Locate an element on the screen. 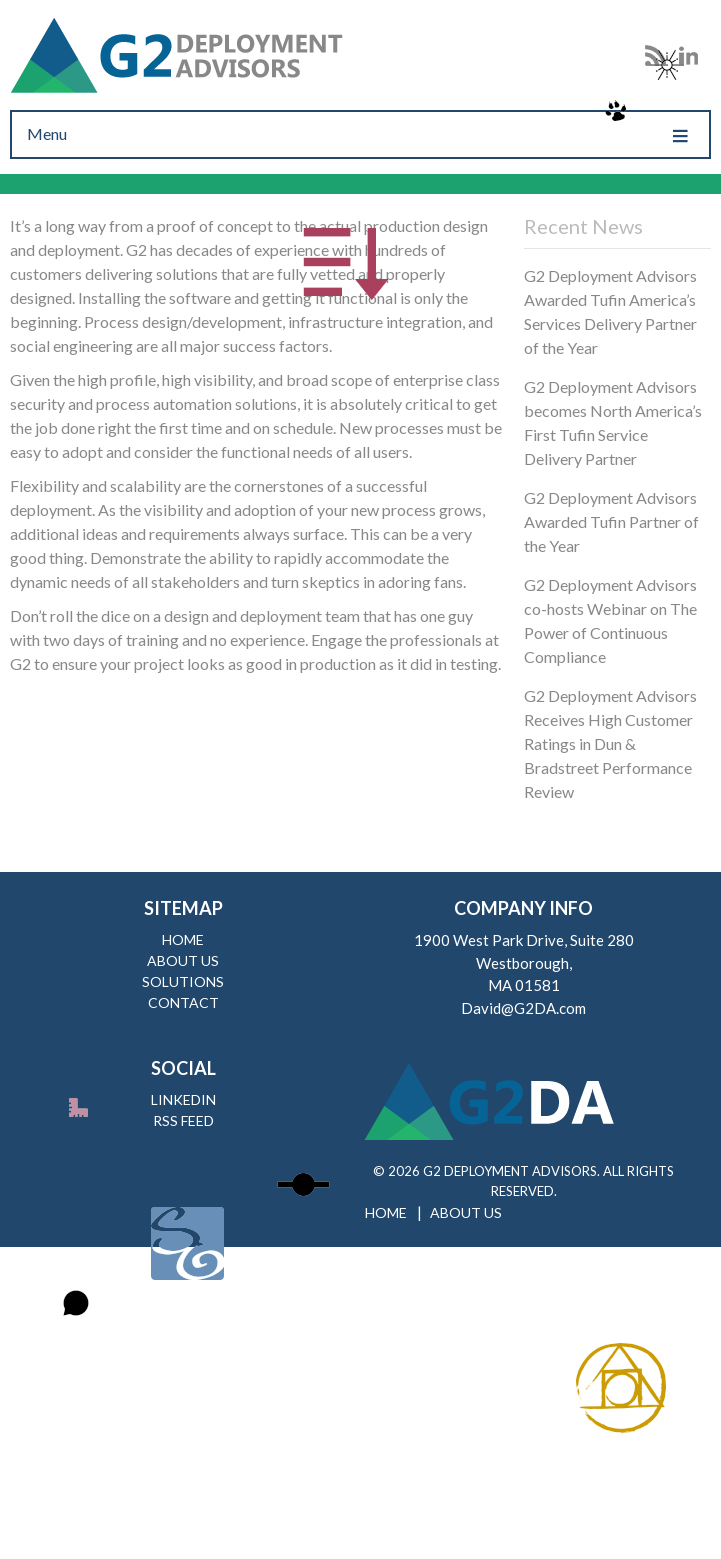  visit The Sounds Resource website is located at coordinates (187, 1243).